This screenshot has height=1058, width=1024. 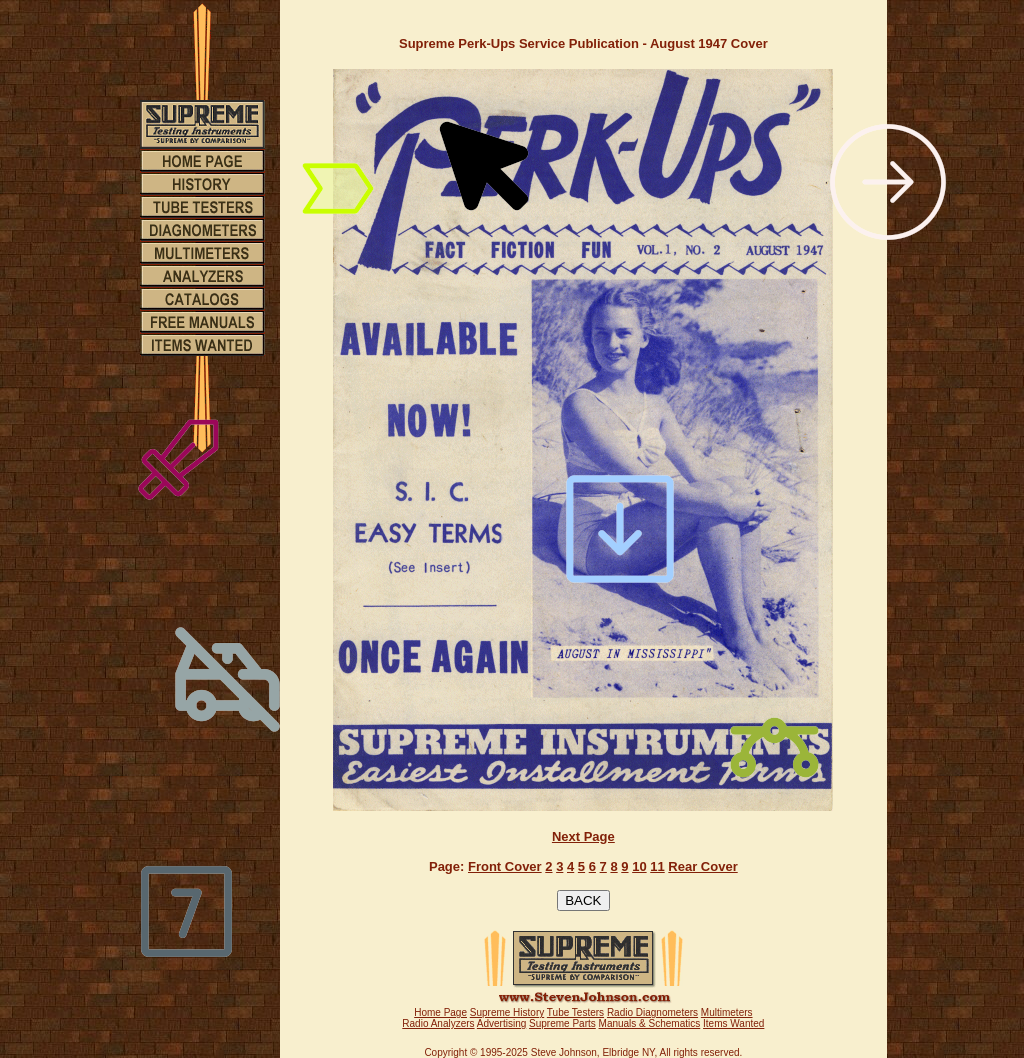 What do you see at coordinates (620, 529) in the screenshot?
I see `download file or content` at bounding box center [620, 529].